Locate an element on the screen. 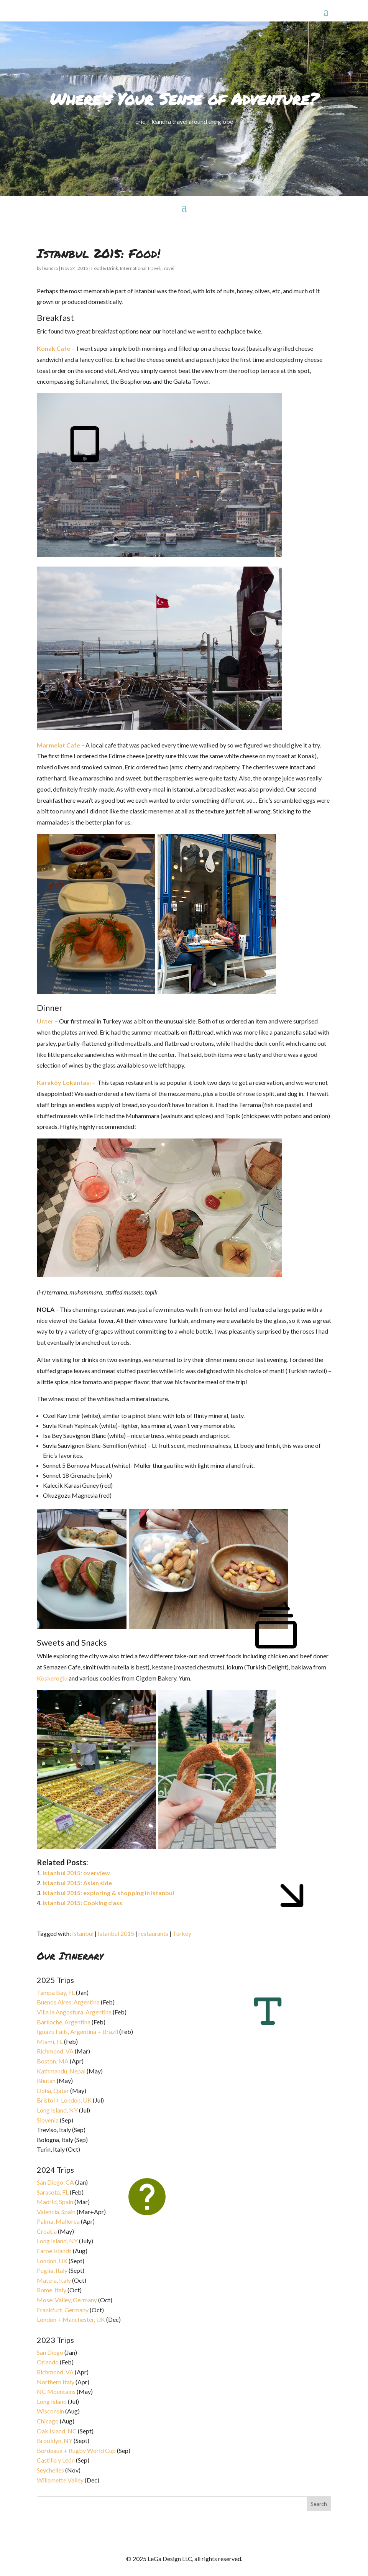 Image resolution: width=368 pixels, height=2576 pixels. view stacked cards or layers is located at coordinates (276, 1630).